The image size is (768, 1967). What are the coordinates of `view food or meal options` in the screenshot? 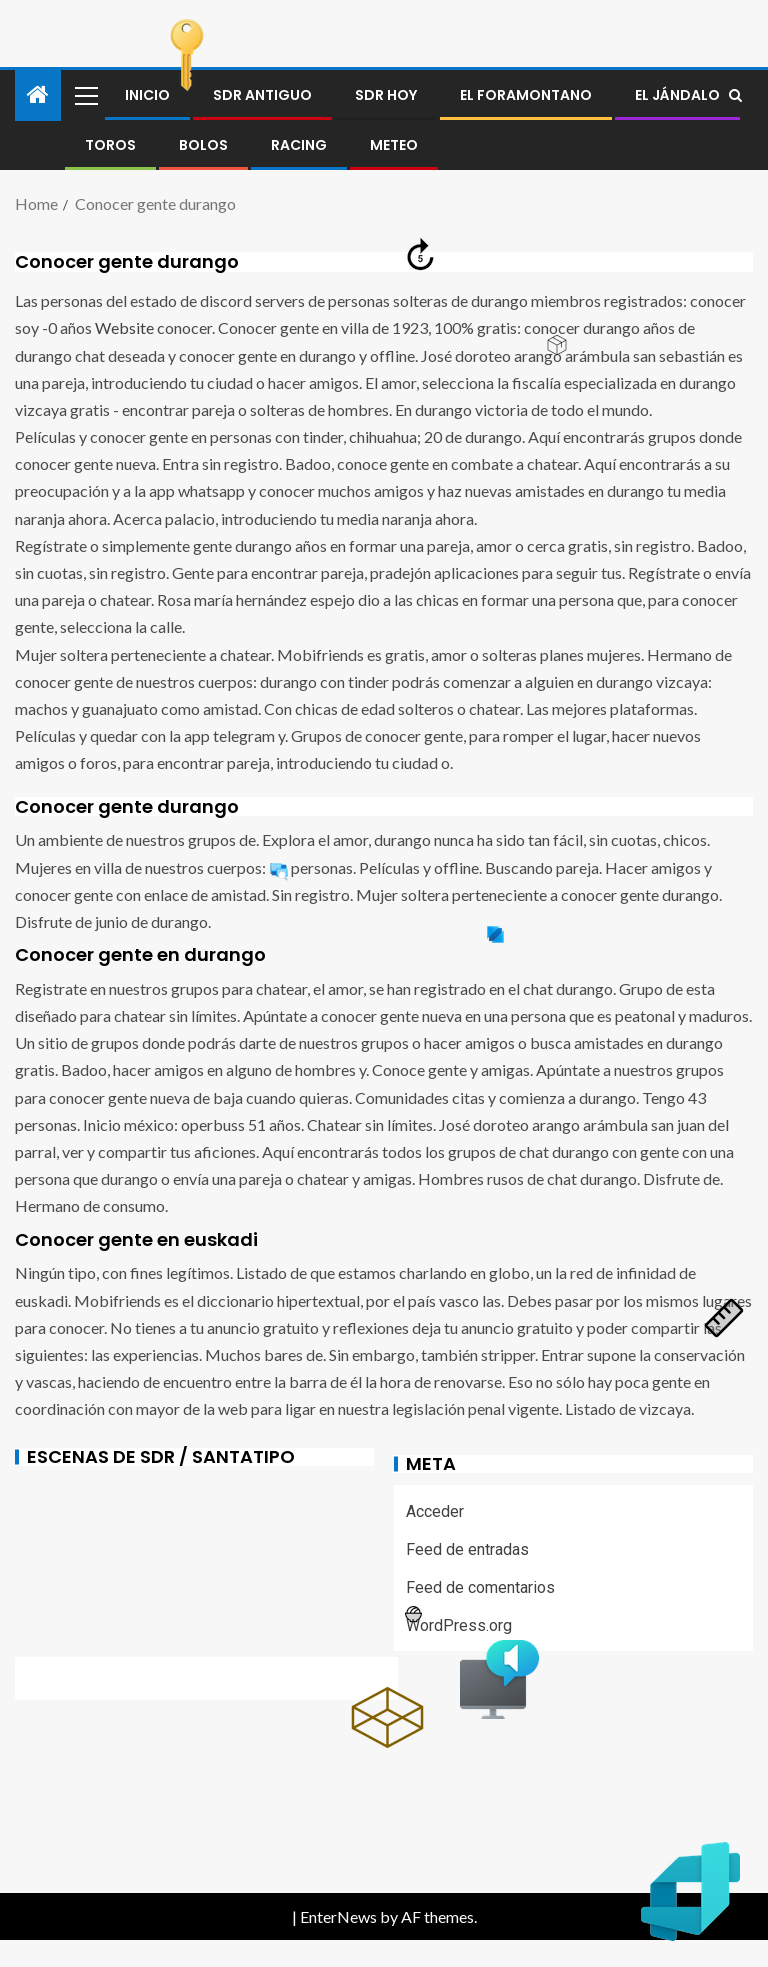 It's located at (413, 1614).